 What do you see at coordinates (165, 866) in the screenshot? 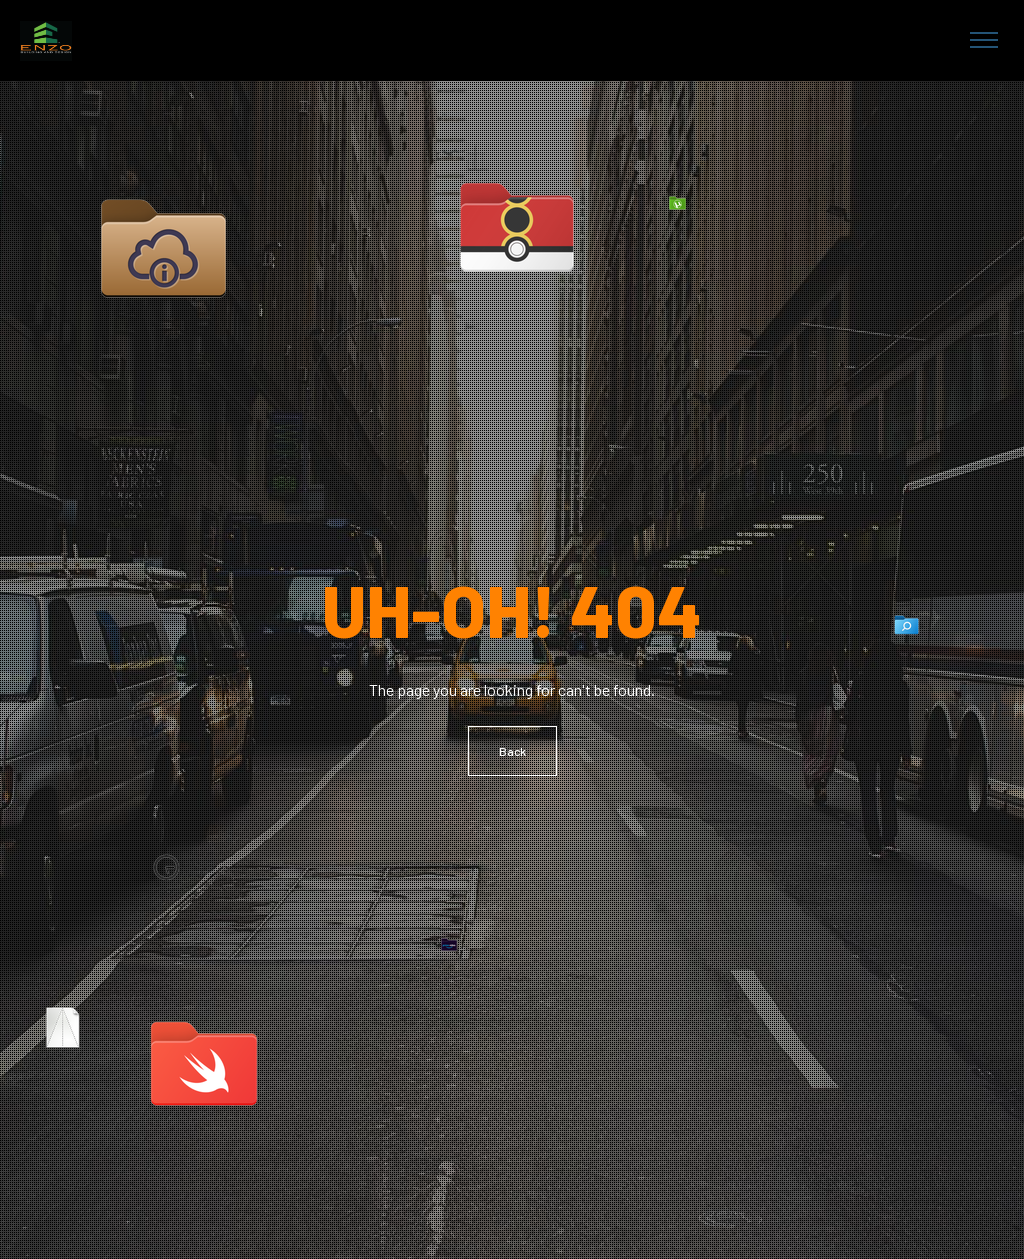
I see `view recently accessed files or items` at bounding box center [165, 866].